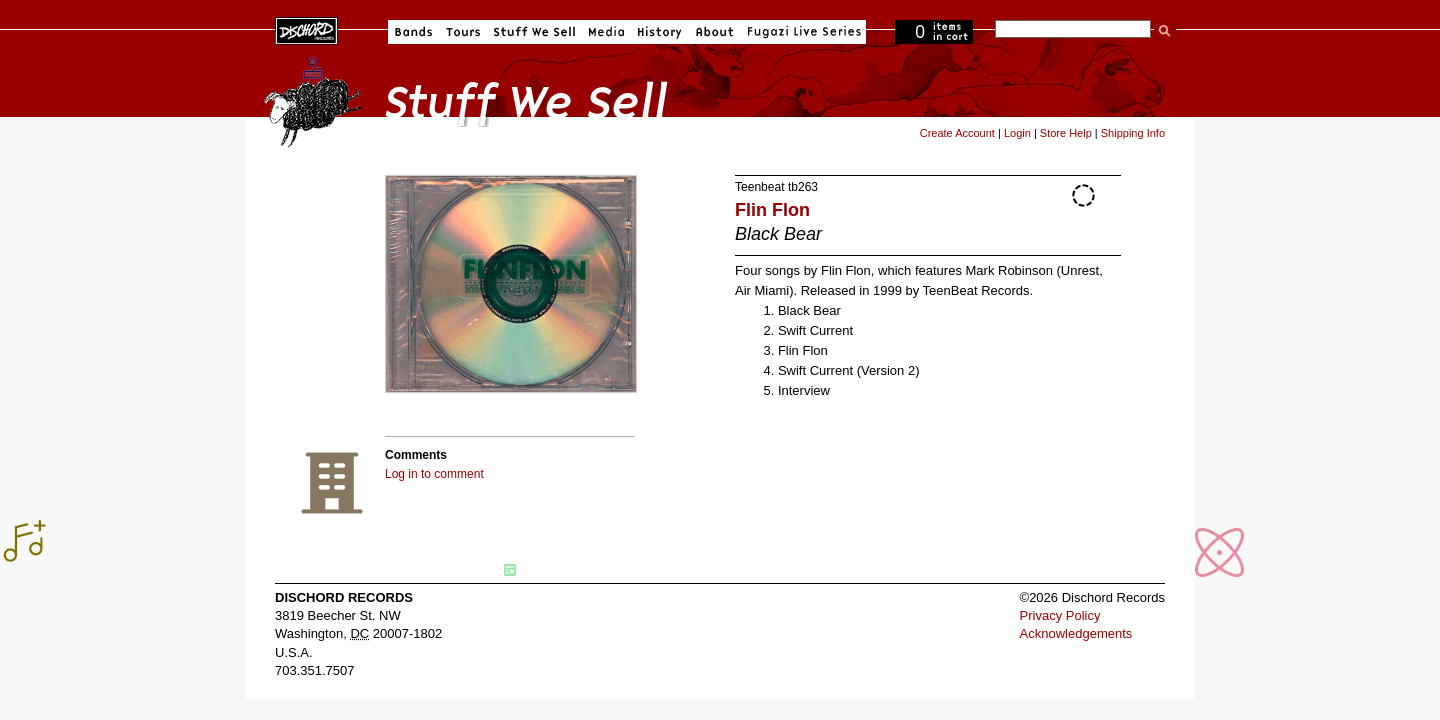 The height and width of the screenshot is (720, 1440). Describe the element at coordinates (1083, 195) in the screenshot. I see `indicates loading or processing in progress` at that location.